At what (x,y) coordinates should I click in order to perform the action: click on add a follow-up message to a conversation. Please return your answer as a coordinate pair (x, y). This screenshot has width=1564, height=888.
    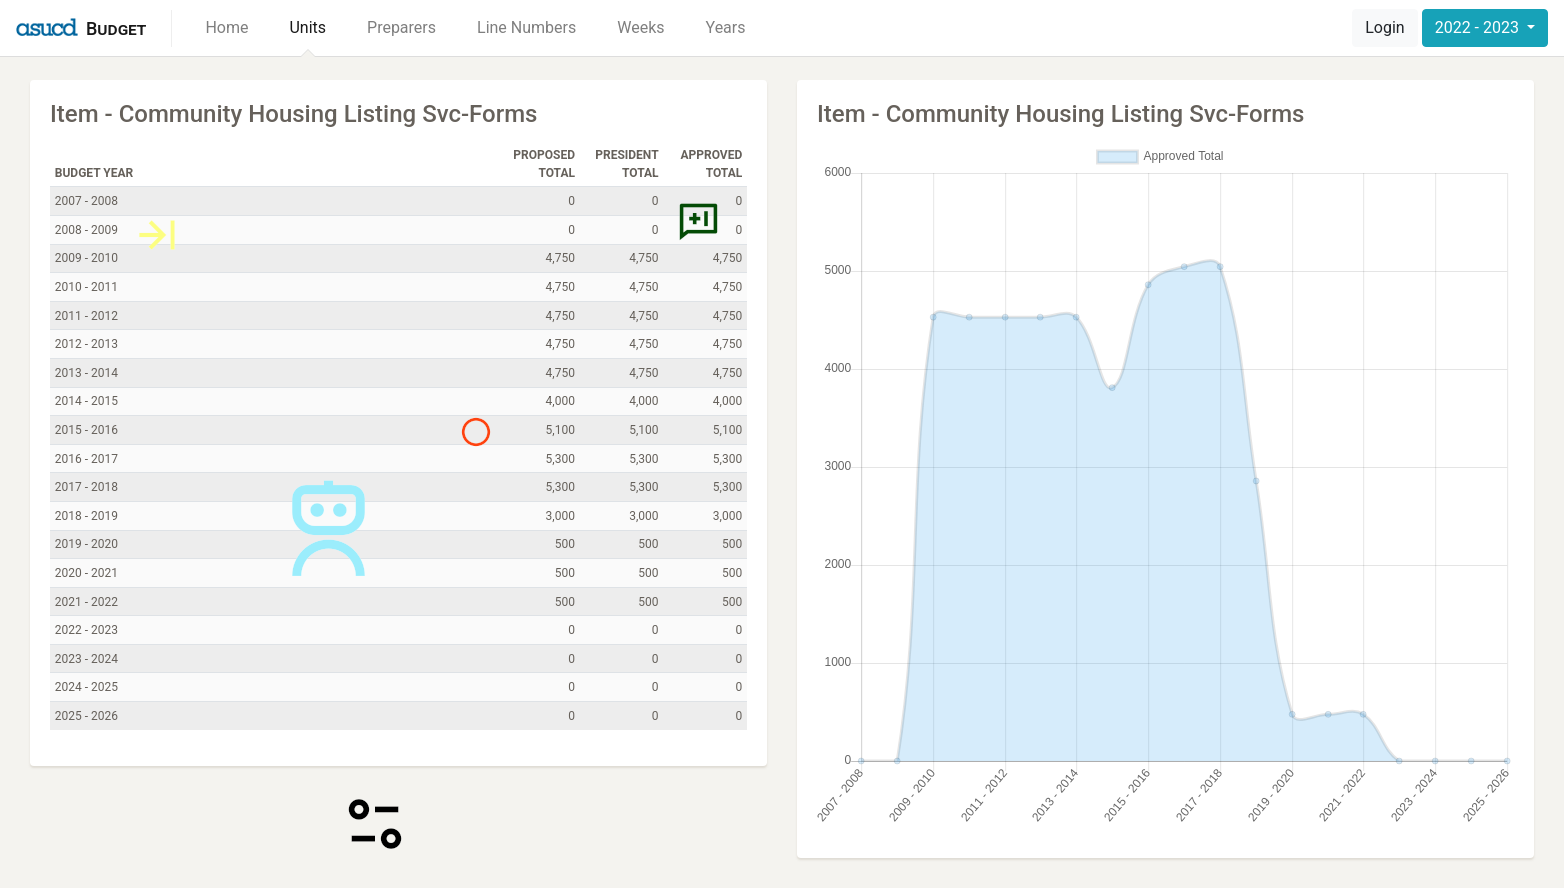
    Looking at the image, I should click on (698, 220).